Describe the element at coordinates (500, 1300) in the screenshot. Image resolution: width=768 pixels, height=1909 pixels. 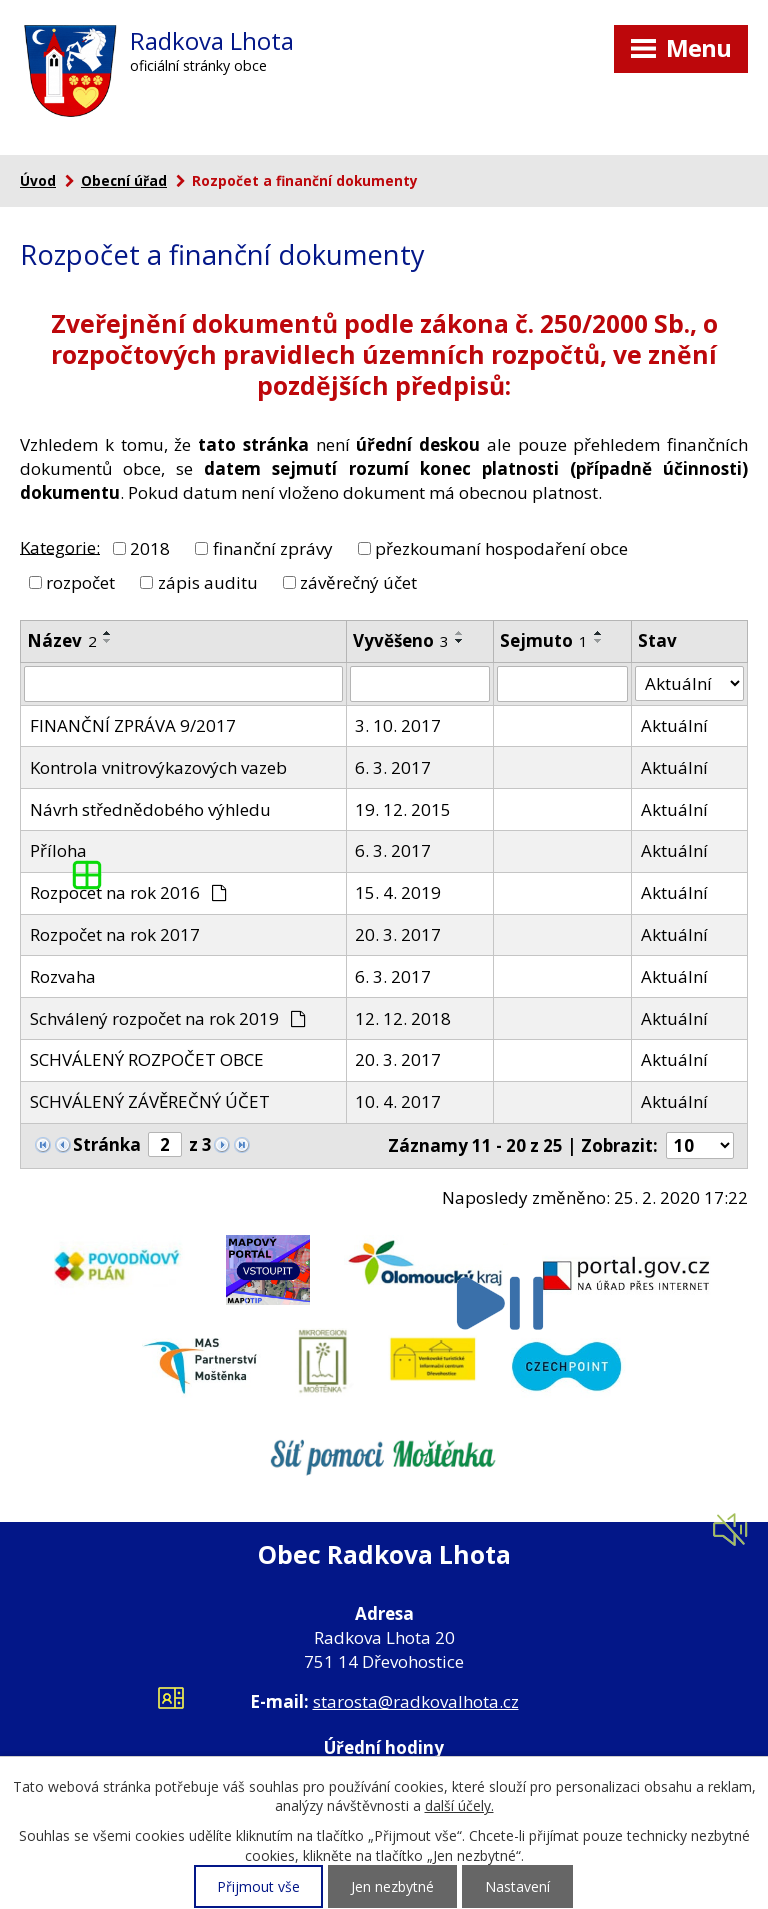
I see `toggle between play and pause for media playback` at that location.